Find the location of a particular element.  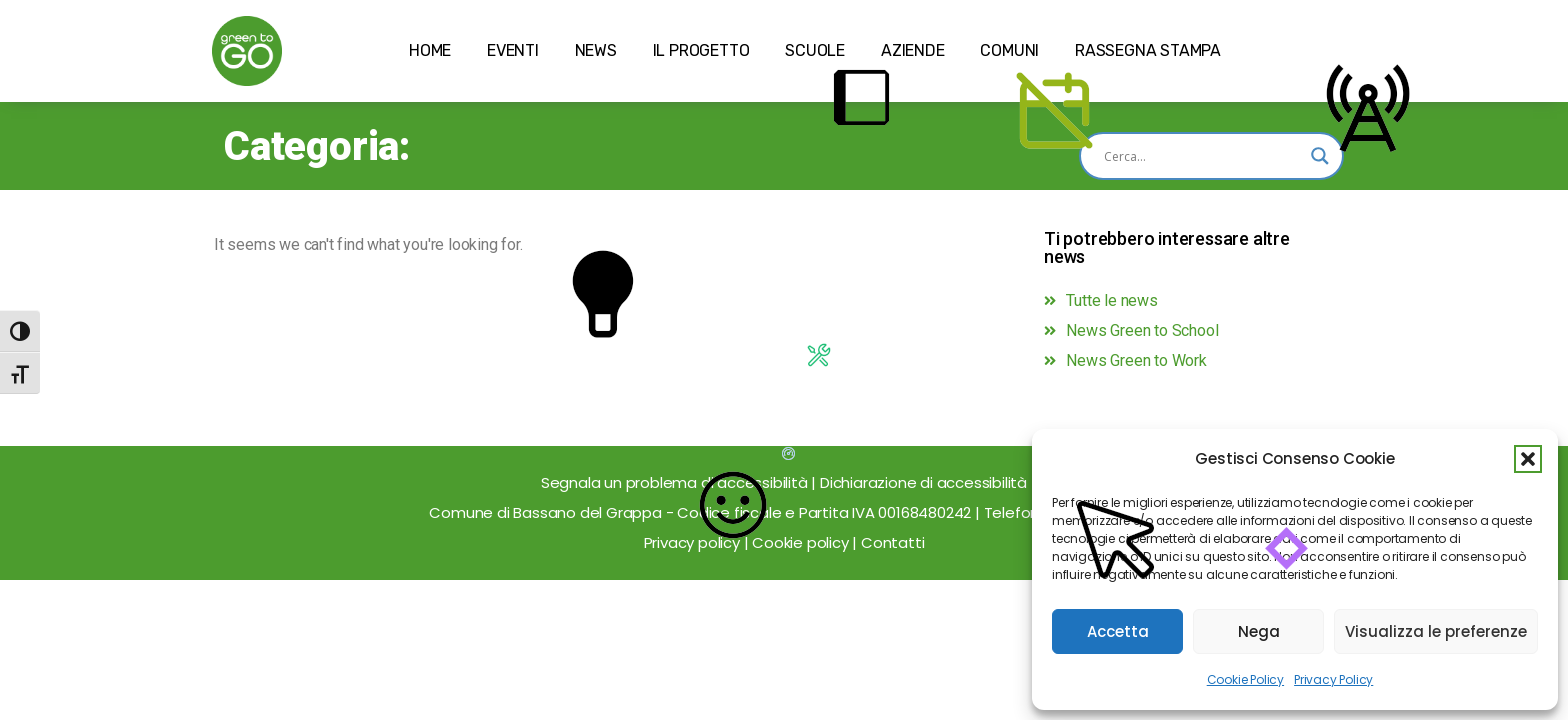

move activity bar to the left side of the editor is located at coordinates (861, 97).